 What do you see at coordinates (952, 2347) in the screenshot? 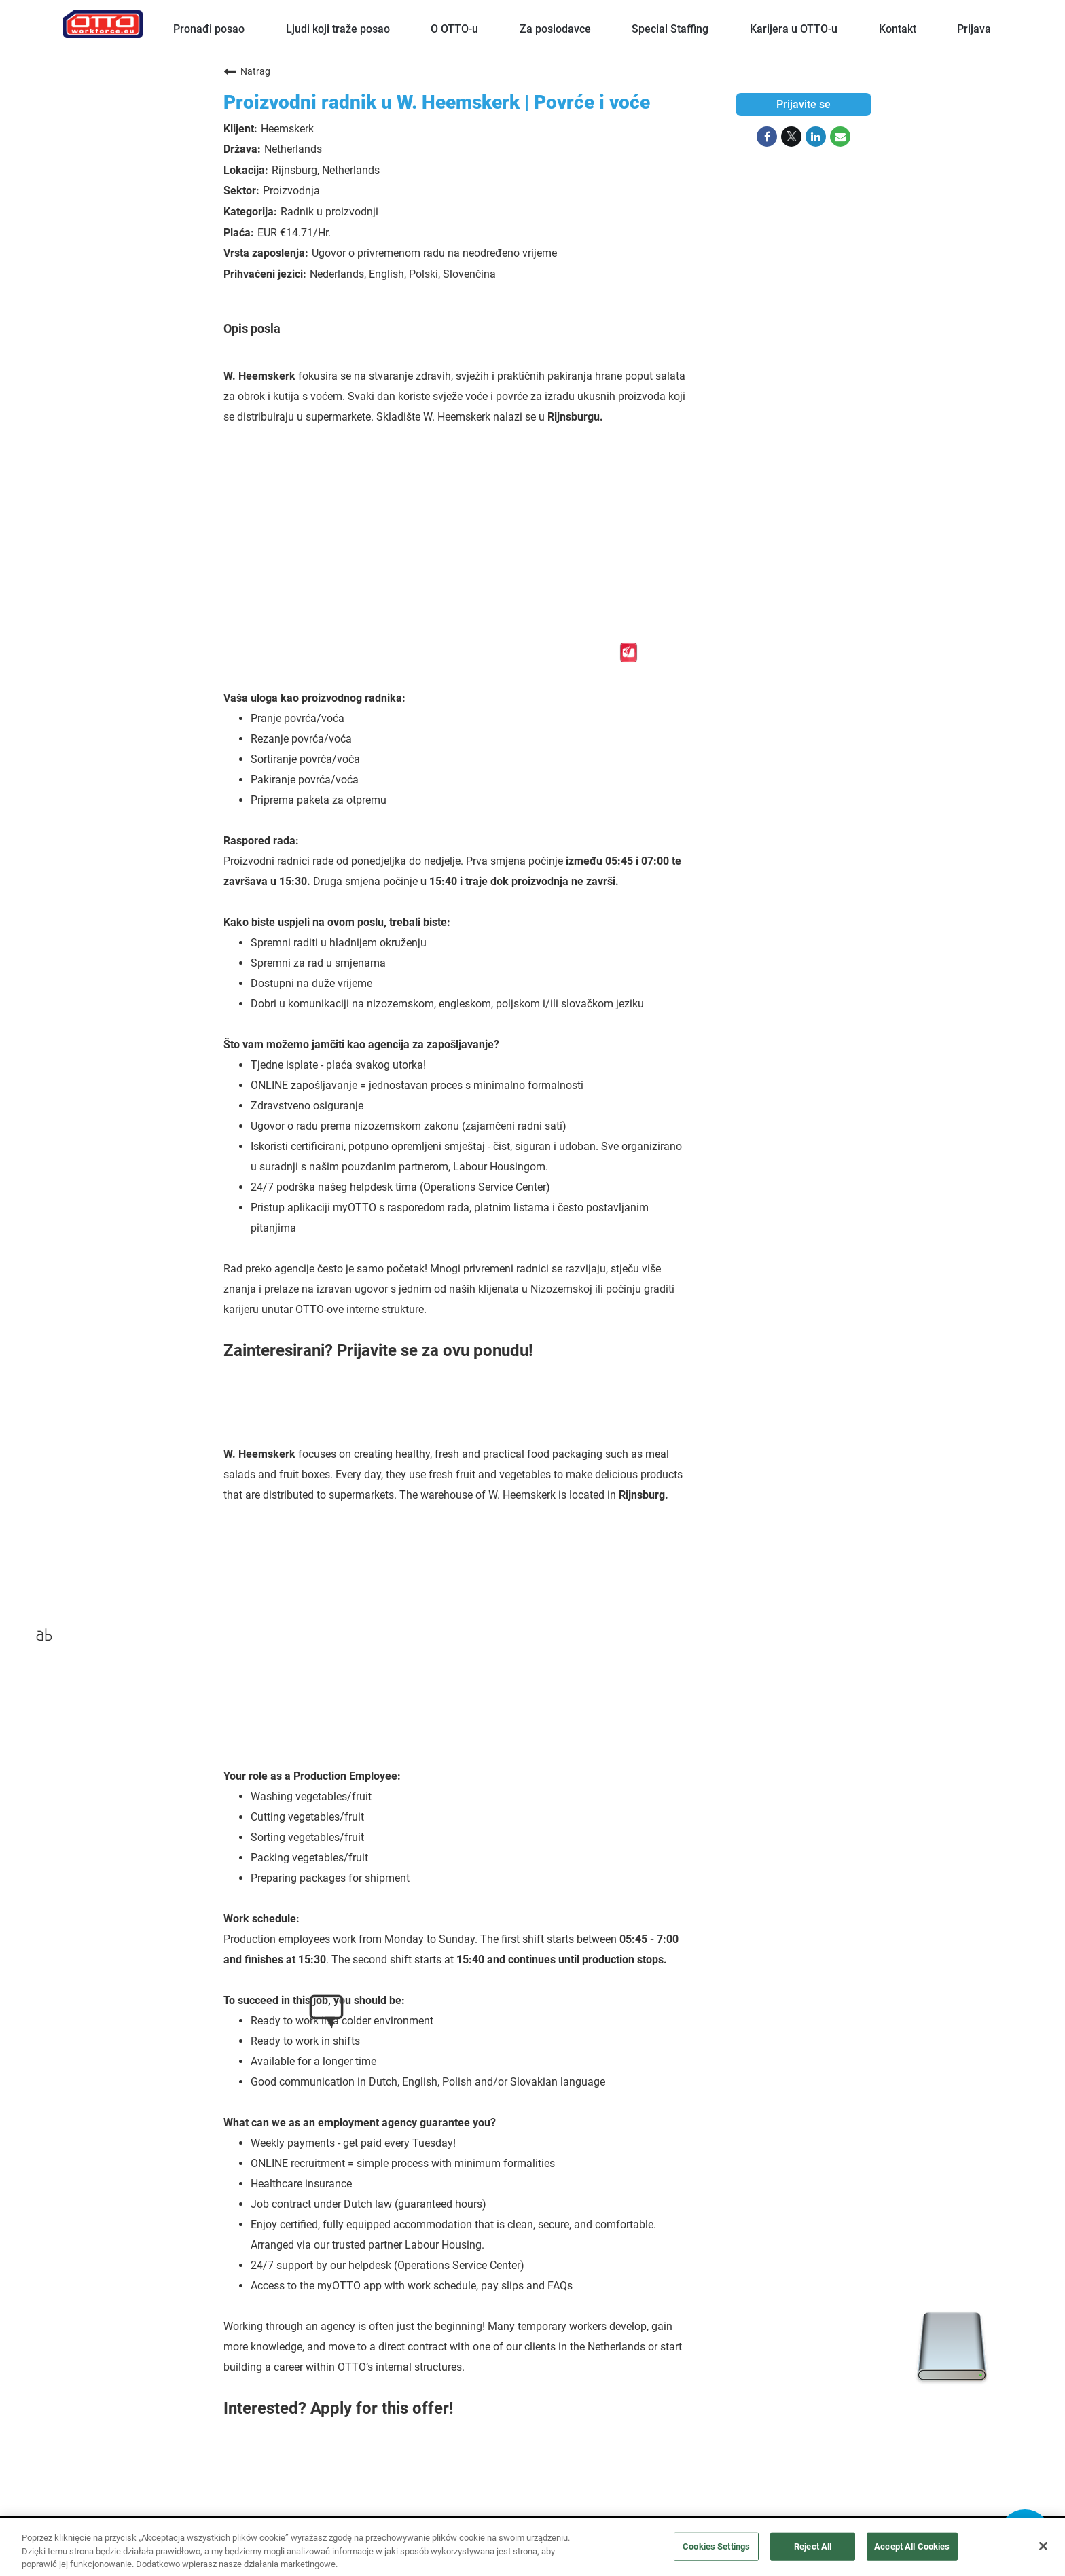
I see `access removable storage device` at bounding box center [952, 2347].